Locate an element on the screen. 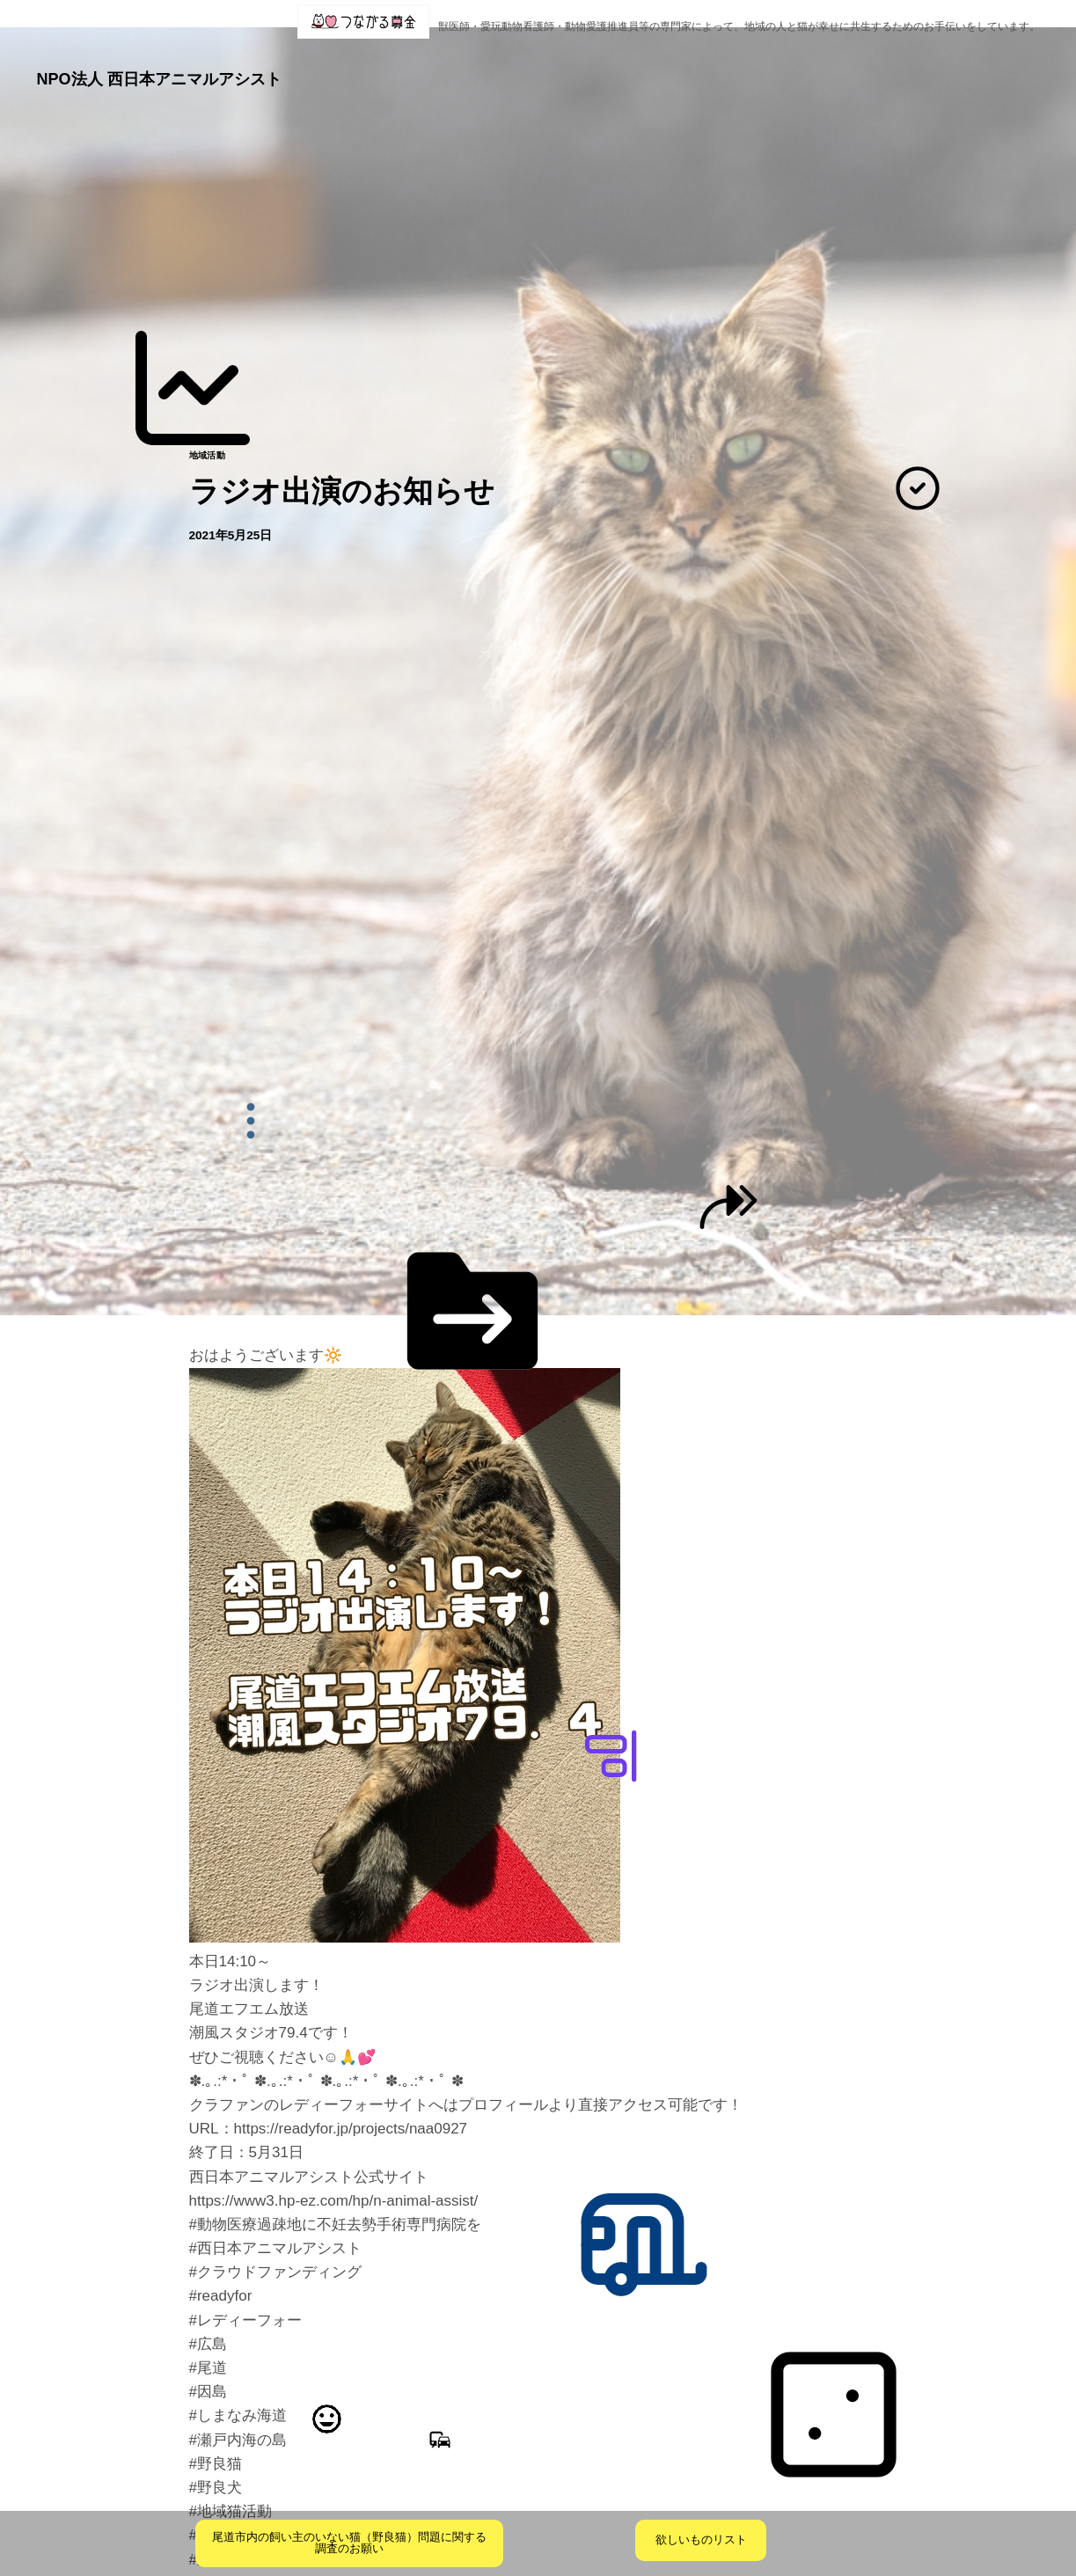 The height and width of the screenshot is (2576, 1076). open additional options menu is located at coordinates (251, 1121).